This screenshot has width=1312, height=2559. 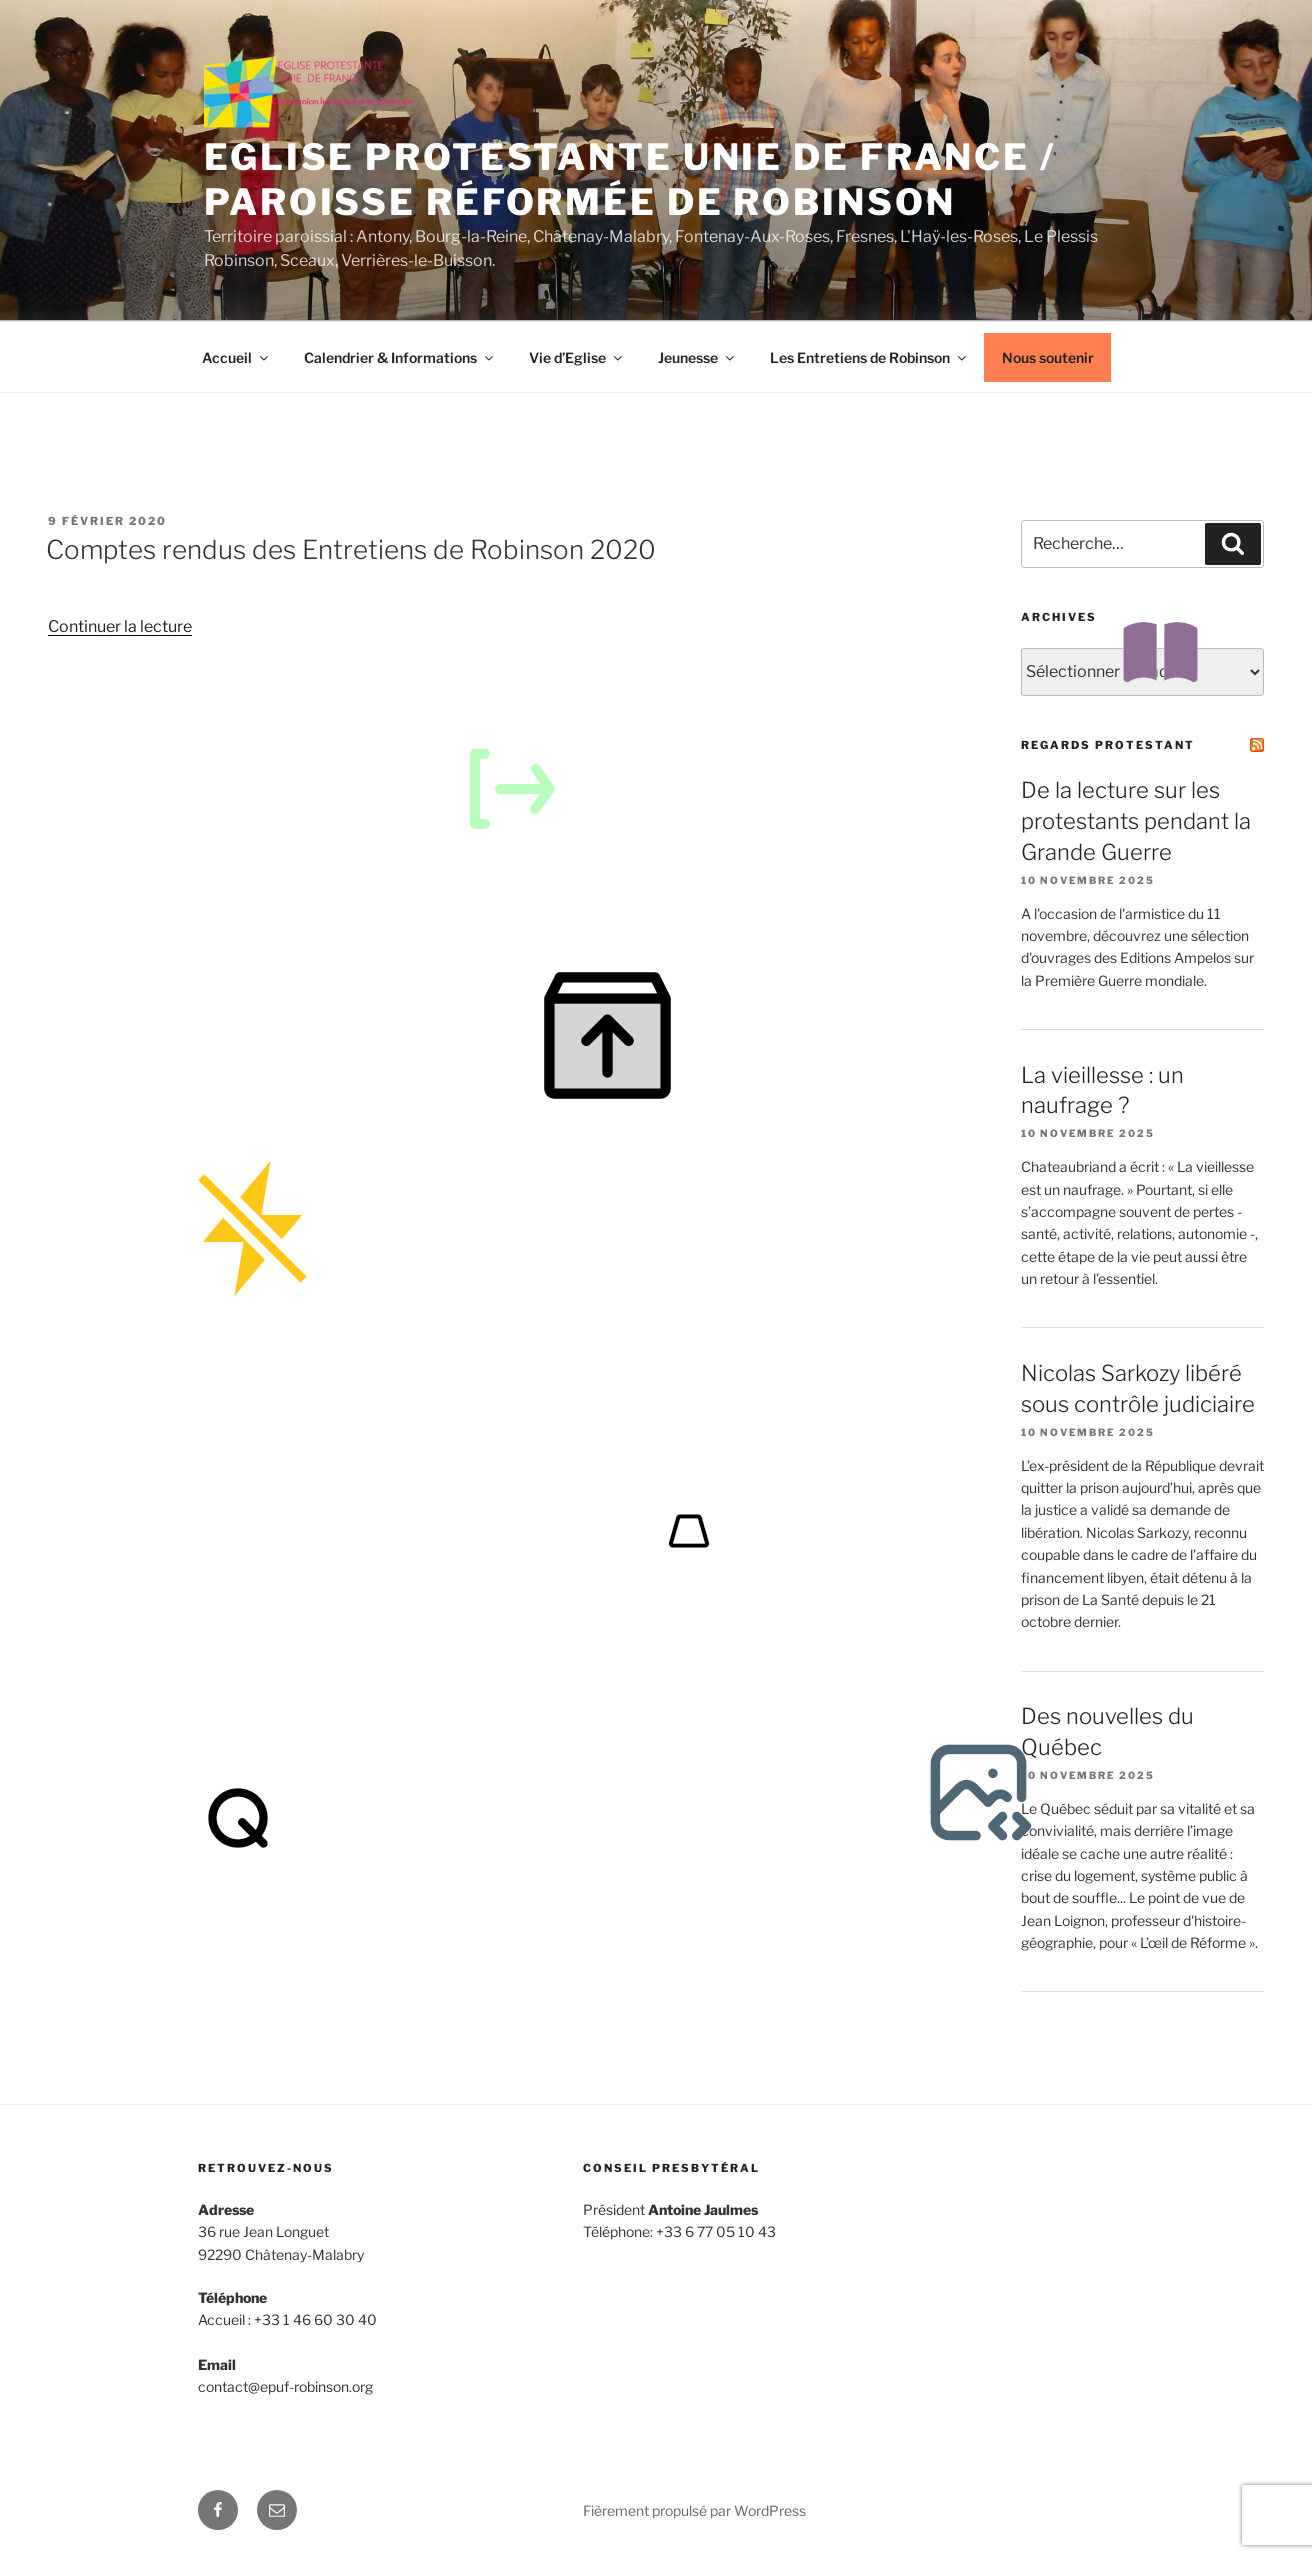 I want to click on apply vertical skew transformation to selected object, so click(x=689, y=1531).